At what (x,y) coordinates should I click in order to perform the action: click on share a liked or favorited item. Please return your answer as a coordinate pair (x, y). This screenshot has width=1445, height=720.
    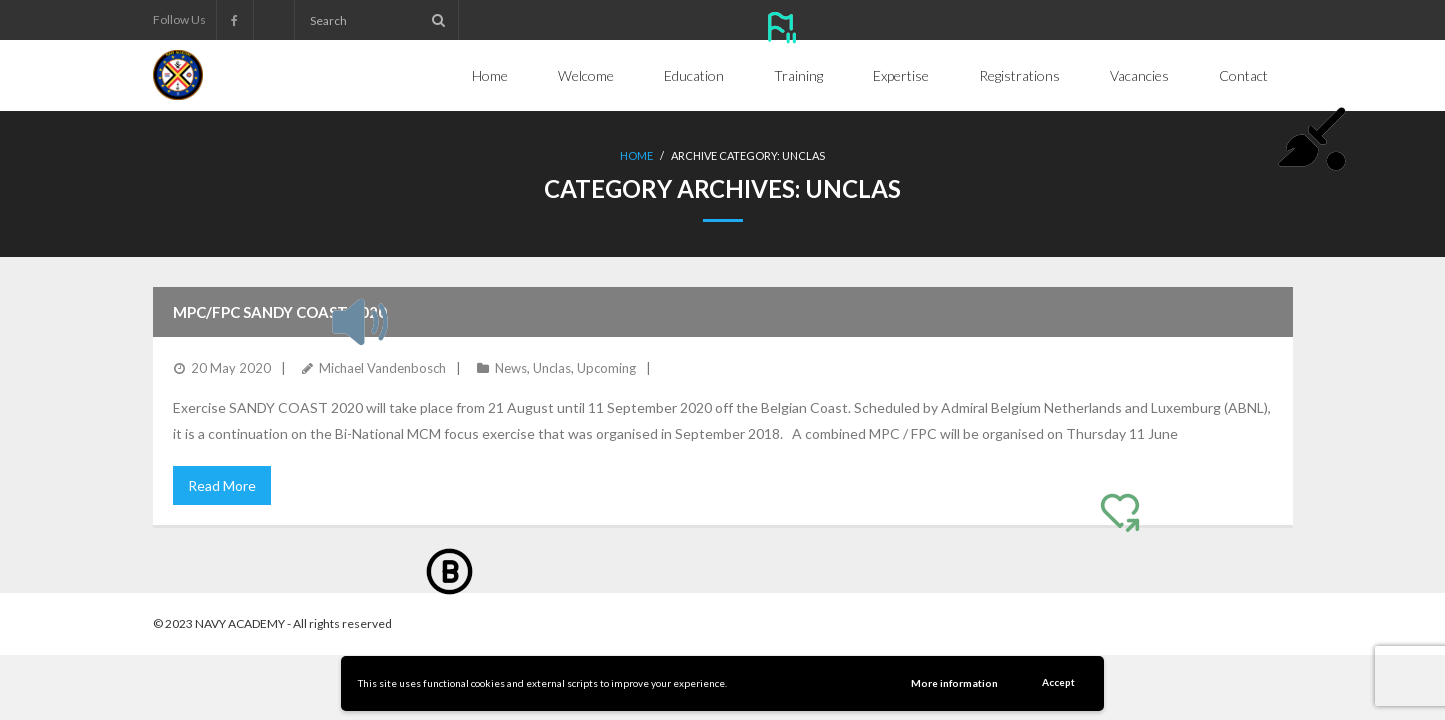
    Looking at the image, I should click on (1120, 511).